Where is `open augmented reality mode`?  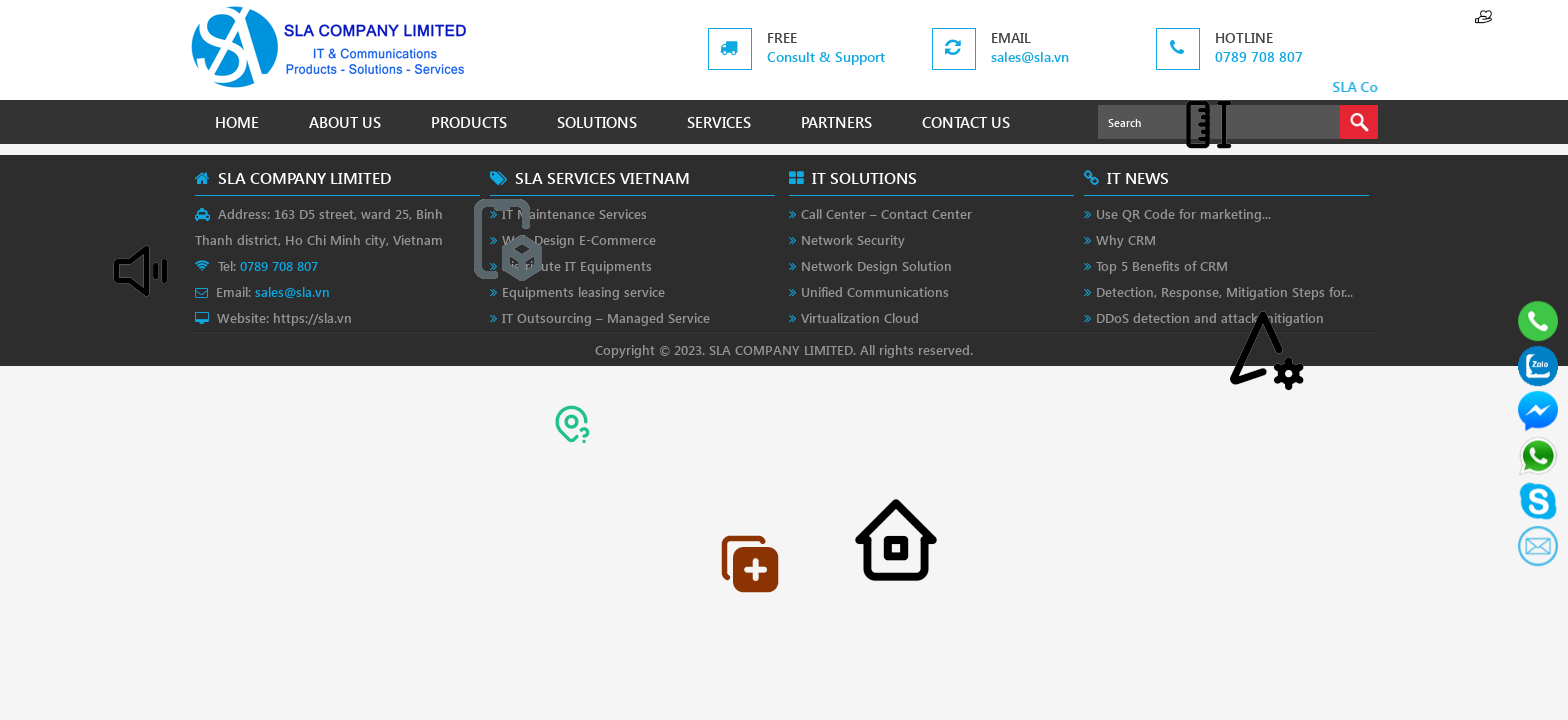 open augmented reality mode is located at coordinates (502, 239).